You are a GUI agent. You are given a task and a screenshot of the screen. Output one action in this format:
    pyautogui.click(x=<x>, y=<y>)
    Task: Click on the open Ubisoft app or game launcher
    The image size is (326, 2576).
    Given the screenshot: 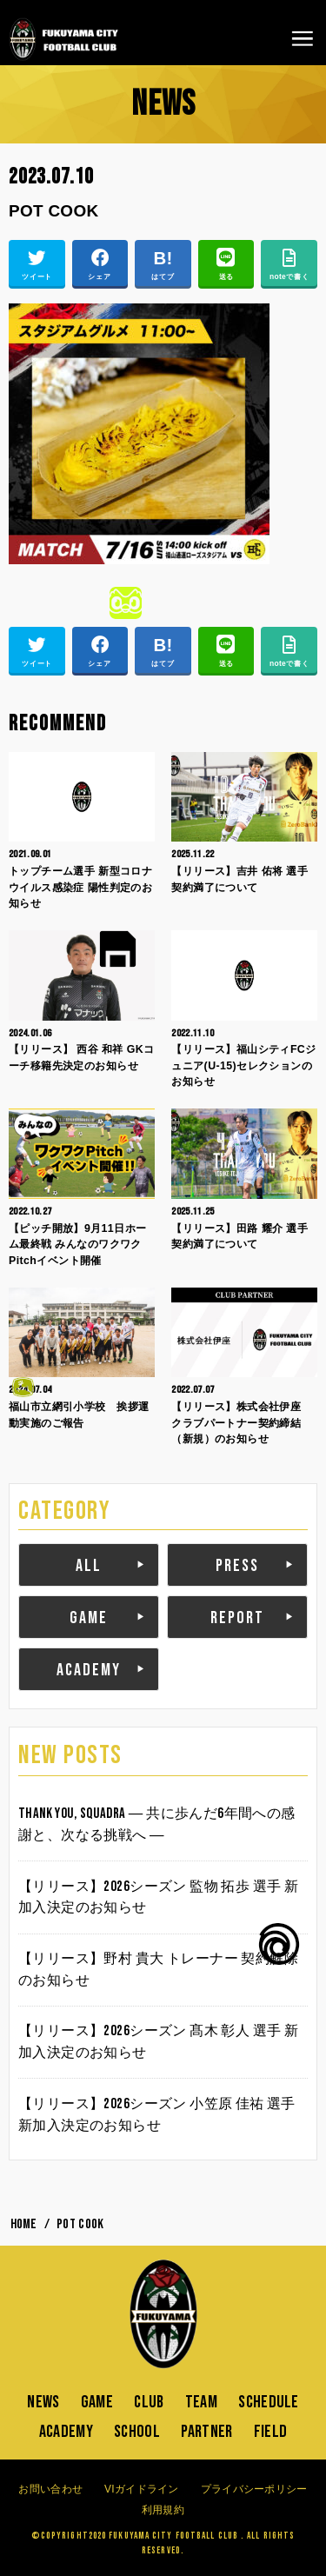 What is the action you would take?
    pyautogui.click(x=279, y=1944)
    